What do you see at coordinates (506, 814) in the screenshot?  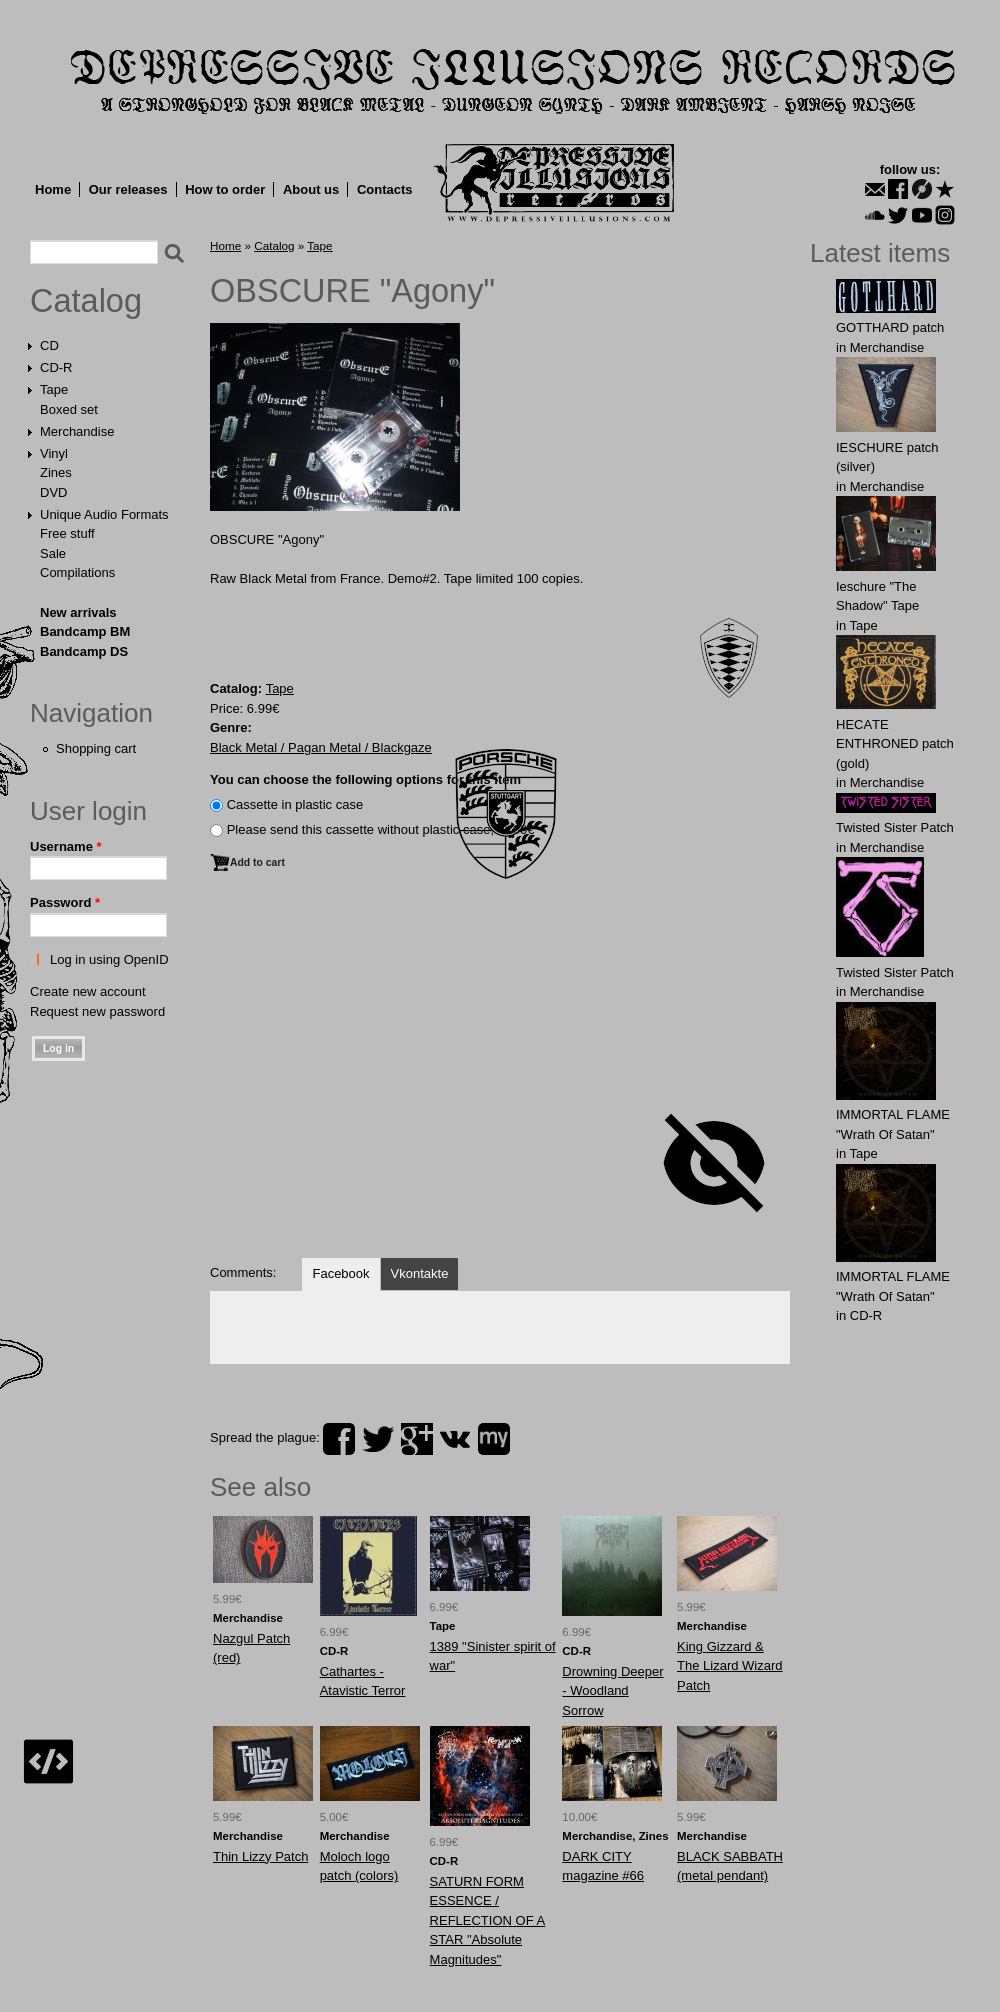 I see `porsche brand logo` at bounding box center [506, 814].